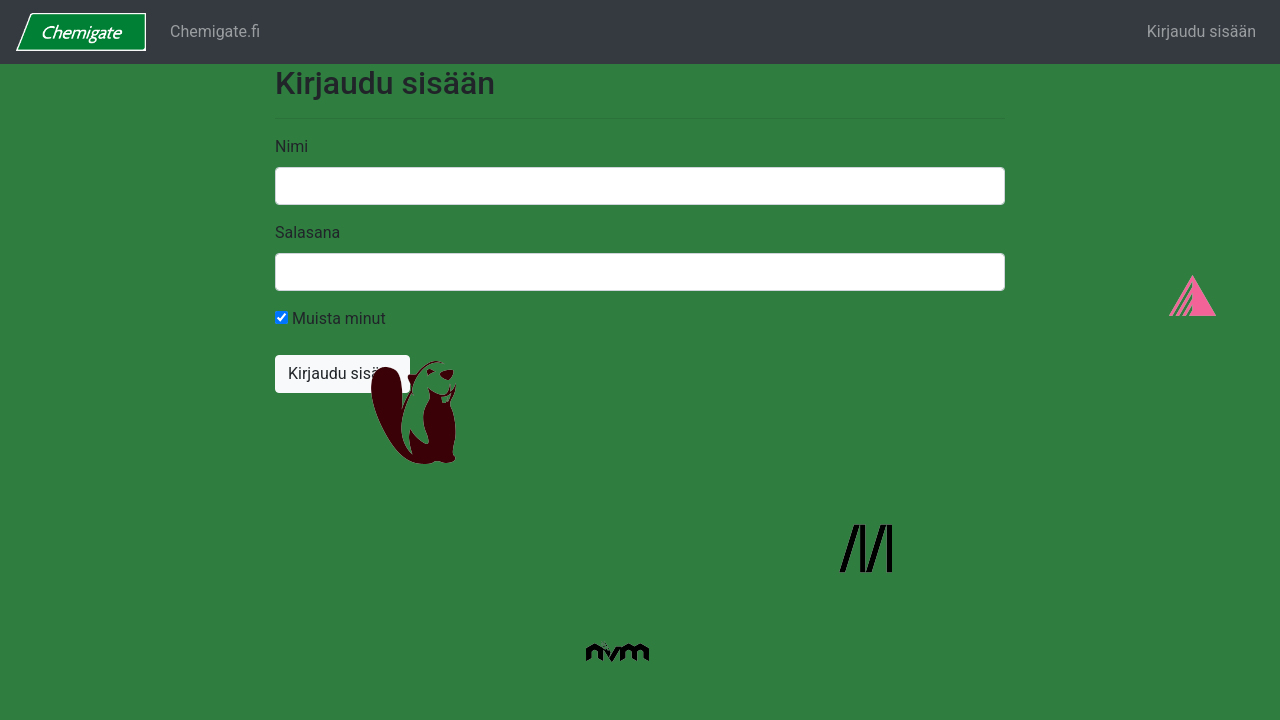 This screenshot has width=1280, height=720. Describe the element at coordinates (865, 548) in the screenshot. I see `visit MDN Web Docs for developer documentation` at that location.